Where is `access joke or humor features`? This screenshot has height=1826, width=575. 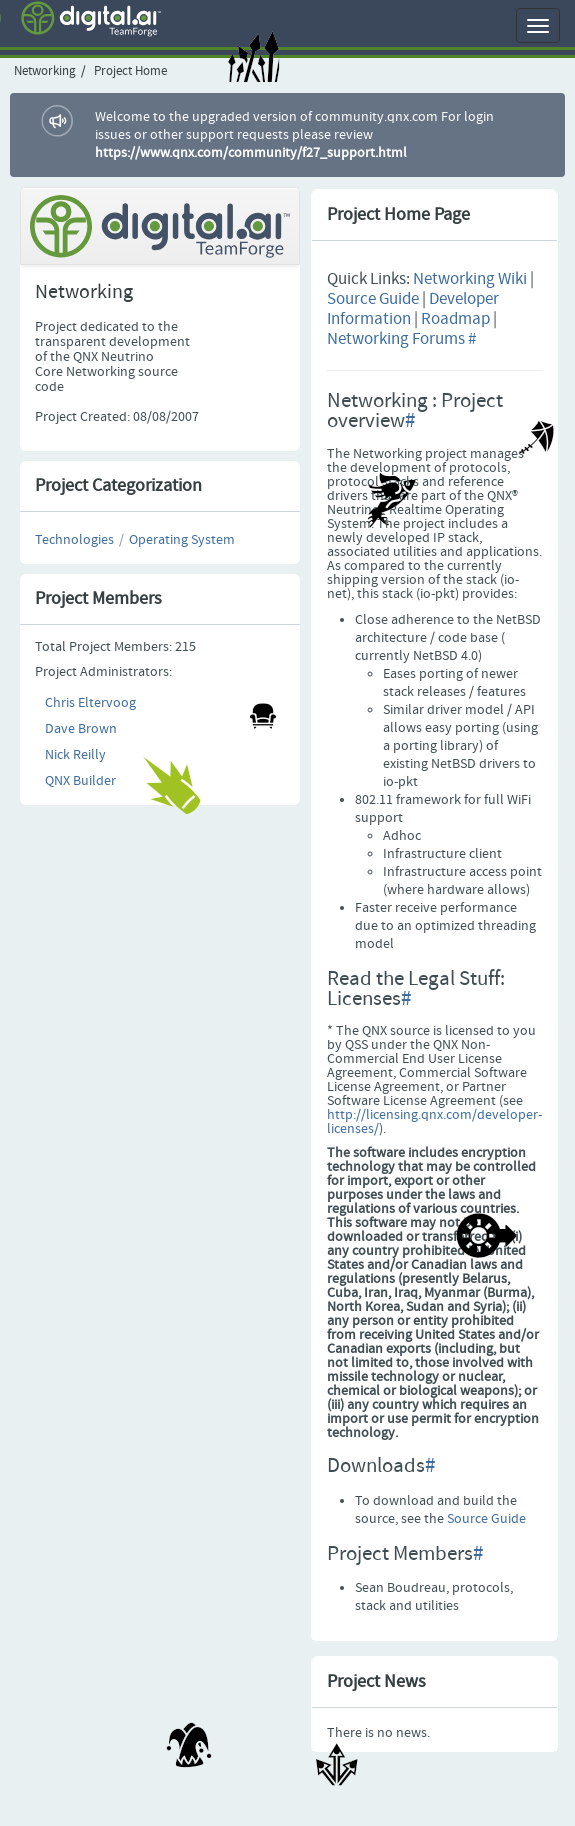 access joke or humor features is located at coordinates (189, 1745).